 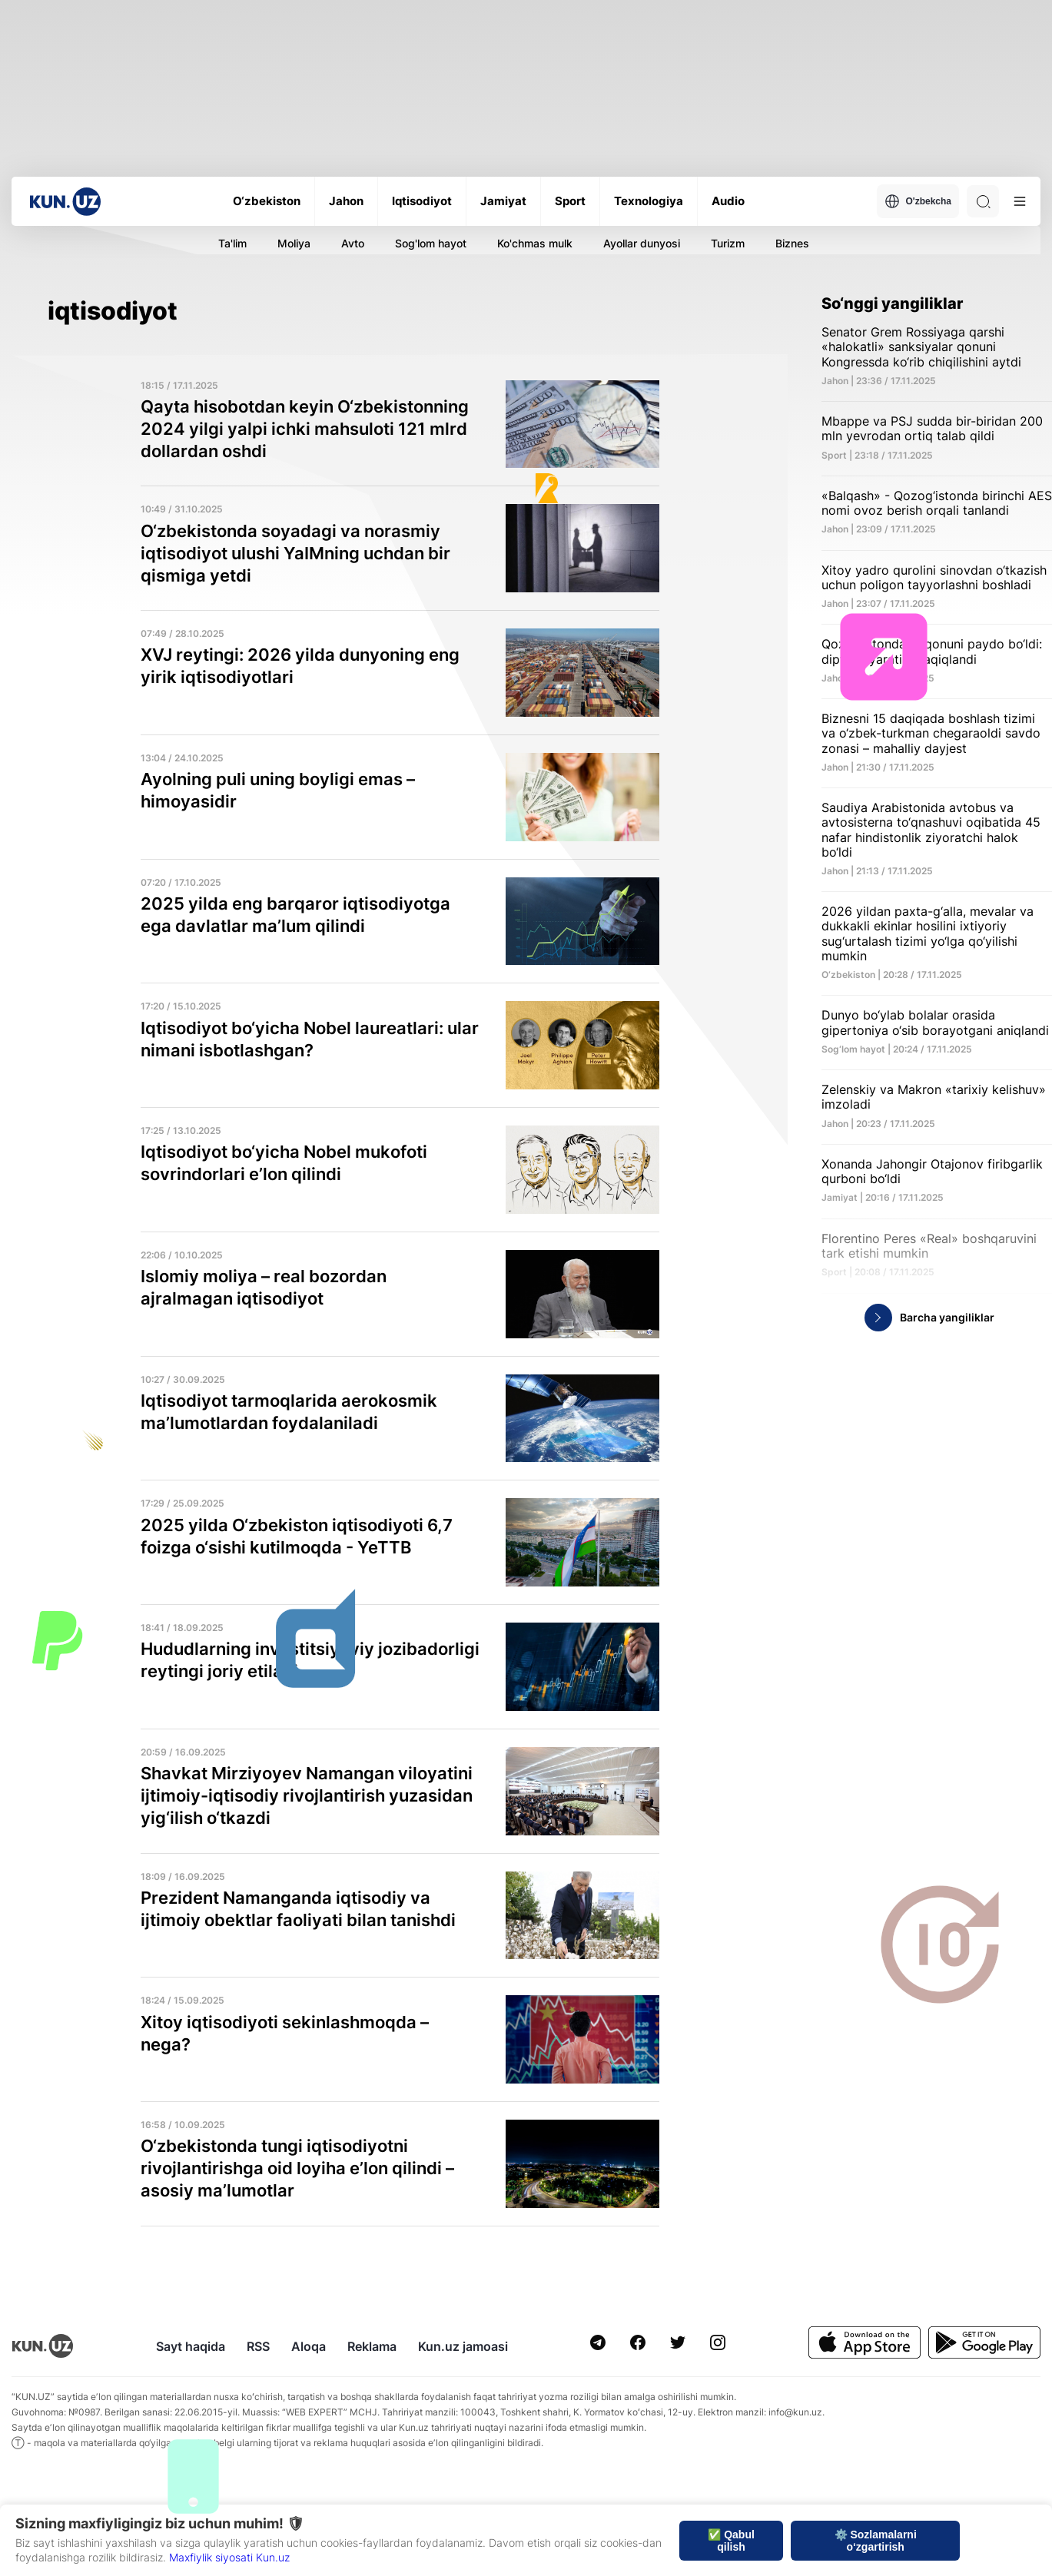 I want to click on pay with PayPal, so click(x=57, y=1640).